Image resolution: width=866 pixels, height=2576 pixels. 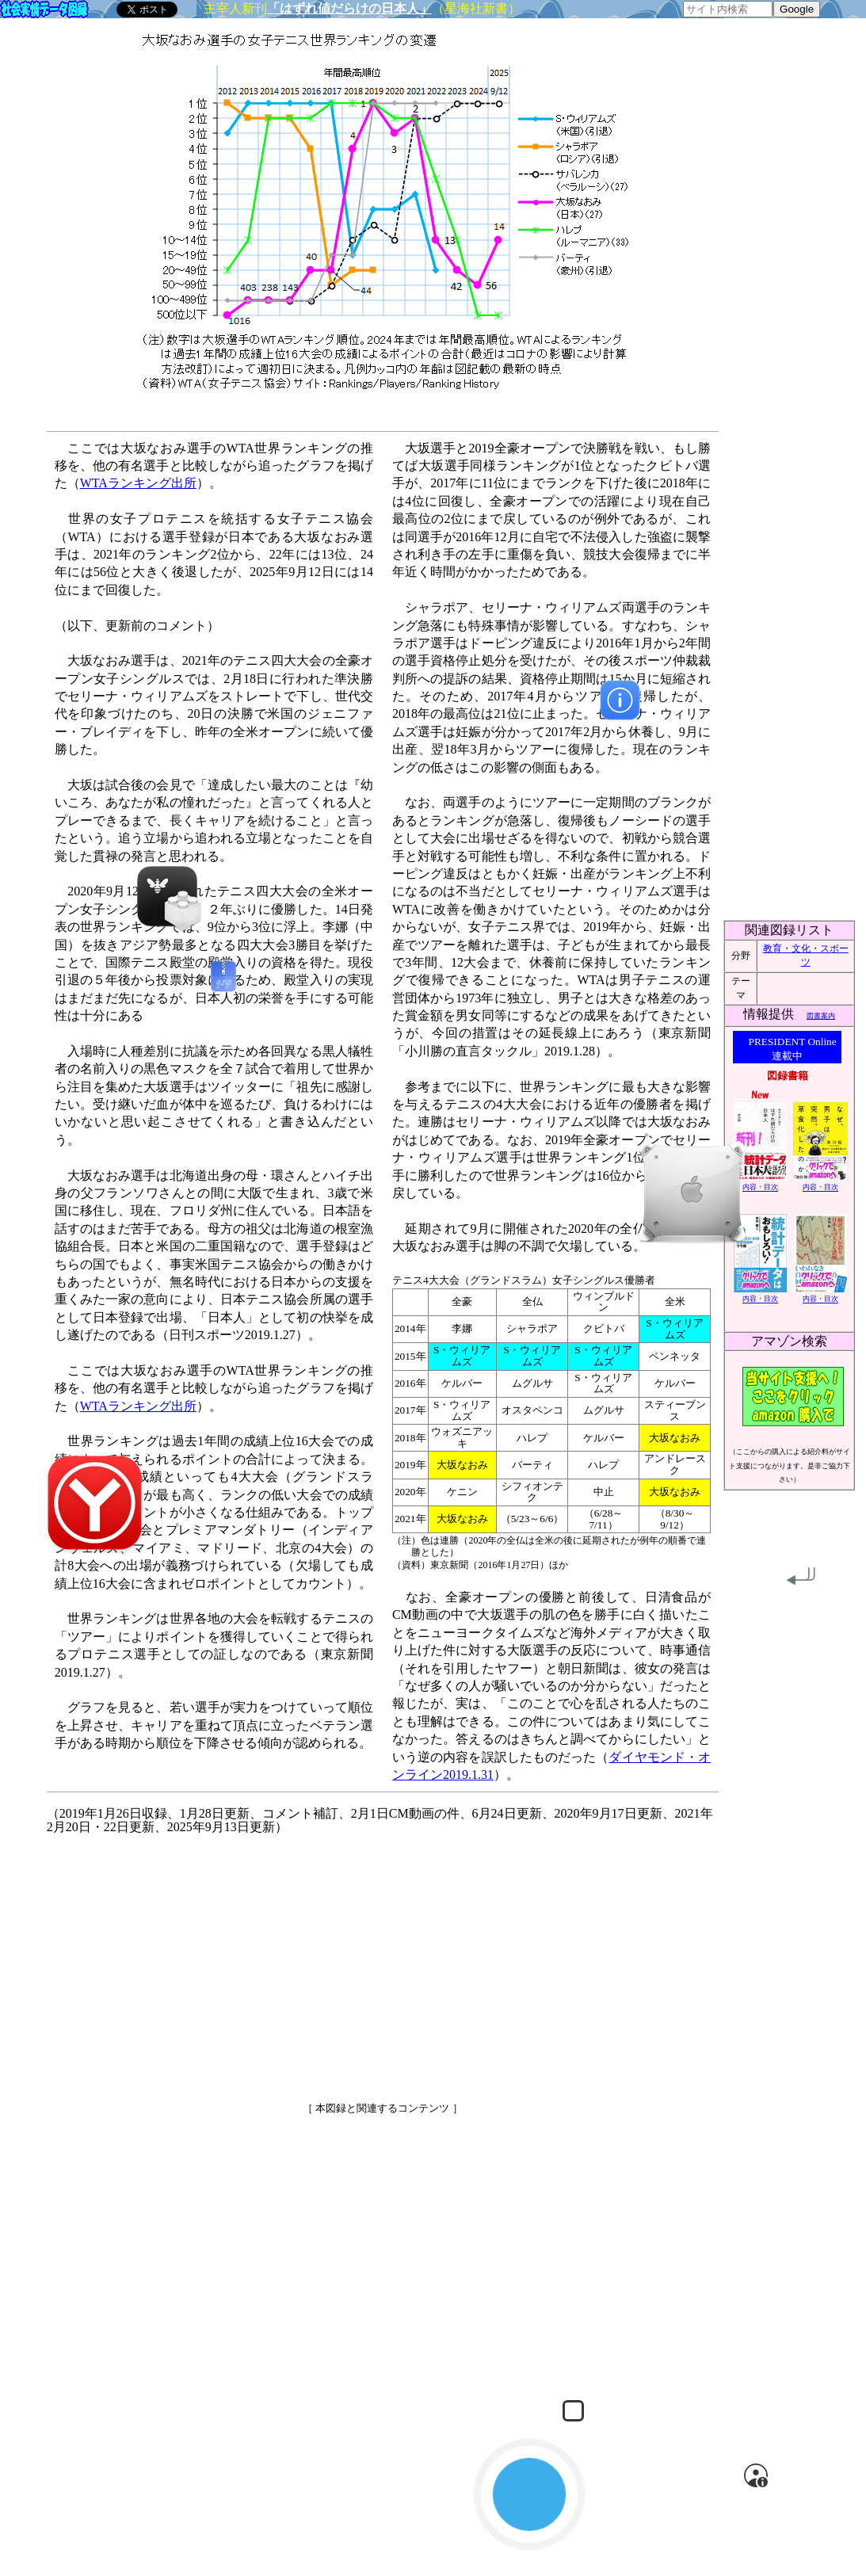 What do you see at coordinates (800, 1576) in the screenshot?
I see `reply to all recipients of an email` at bounding box center [800, 1576].